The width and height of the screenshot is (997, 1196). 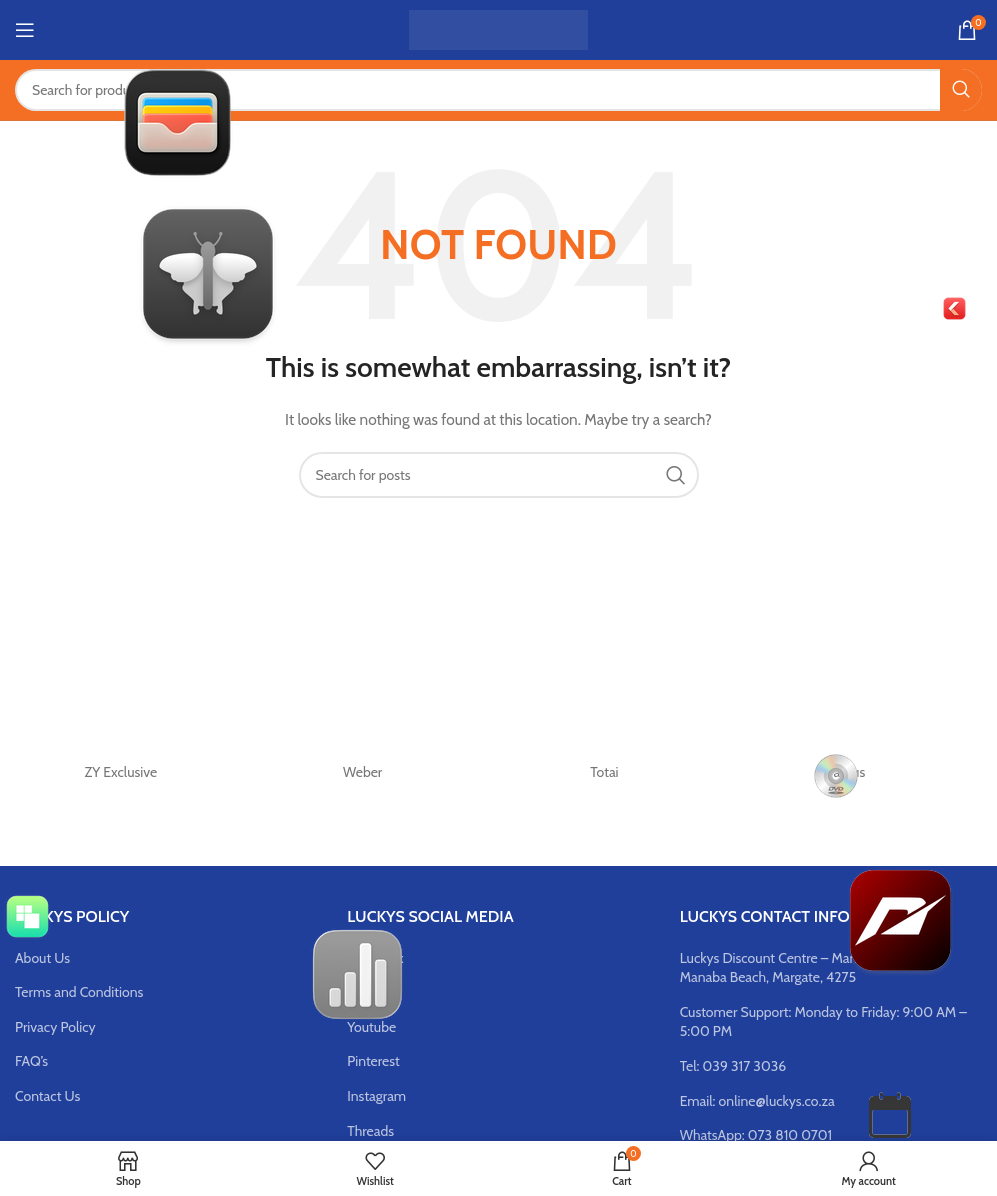 What do you see at coordinates (954, 308) in the screenshot?
I see `open haguichi VPN network manager` at bounding box center [954, 308].